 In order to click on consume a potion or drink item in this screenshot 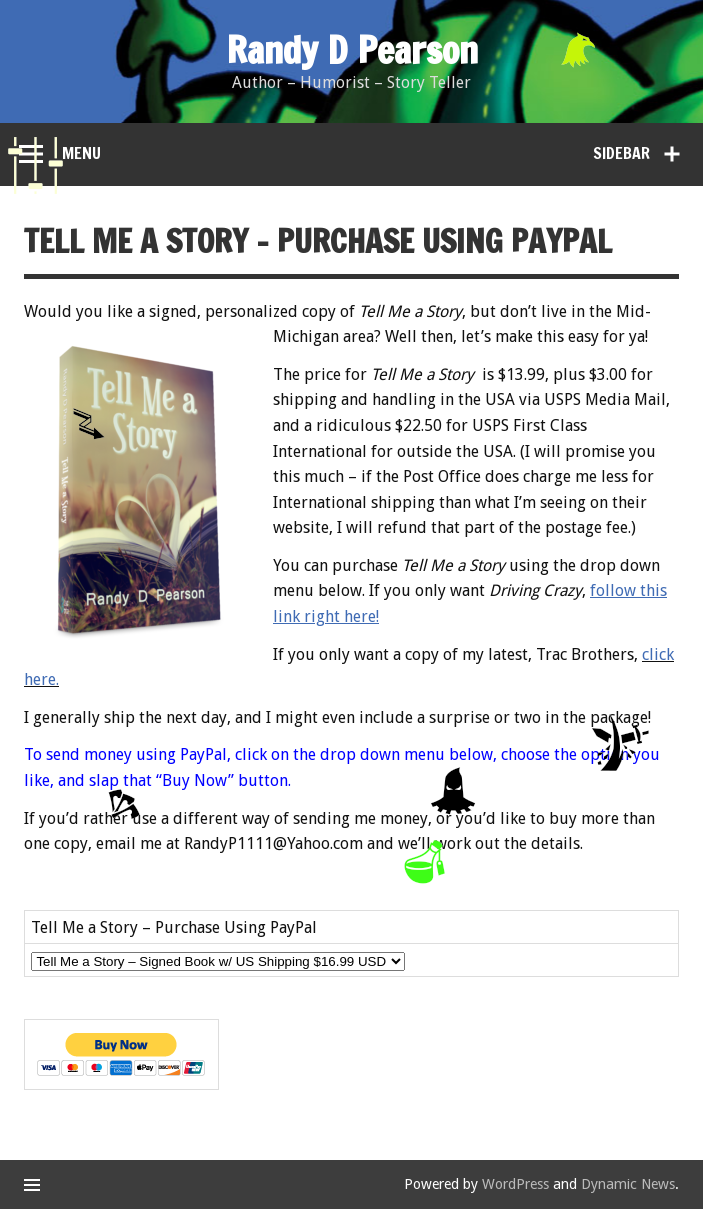, I will do `click(424, 861)`.